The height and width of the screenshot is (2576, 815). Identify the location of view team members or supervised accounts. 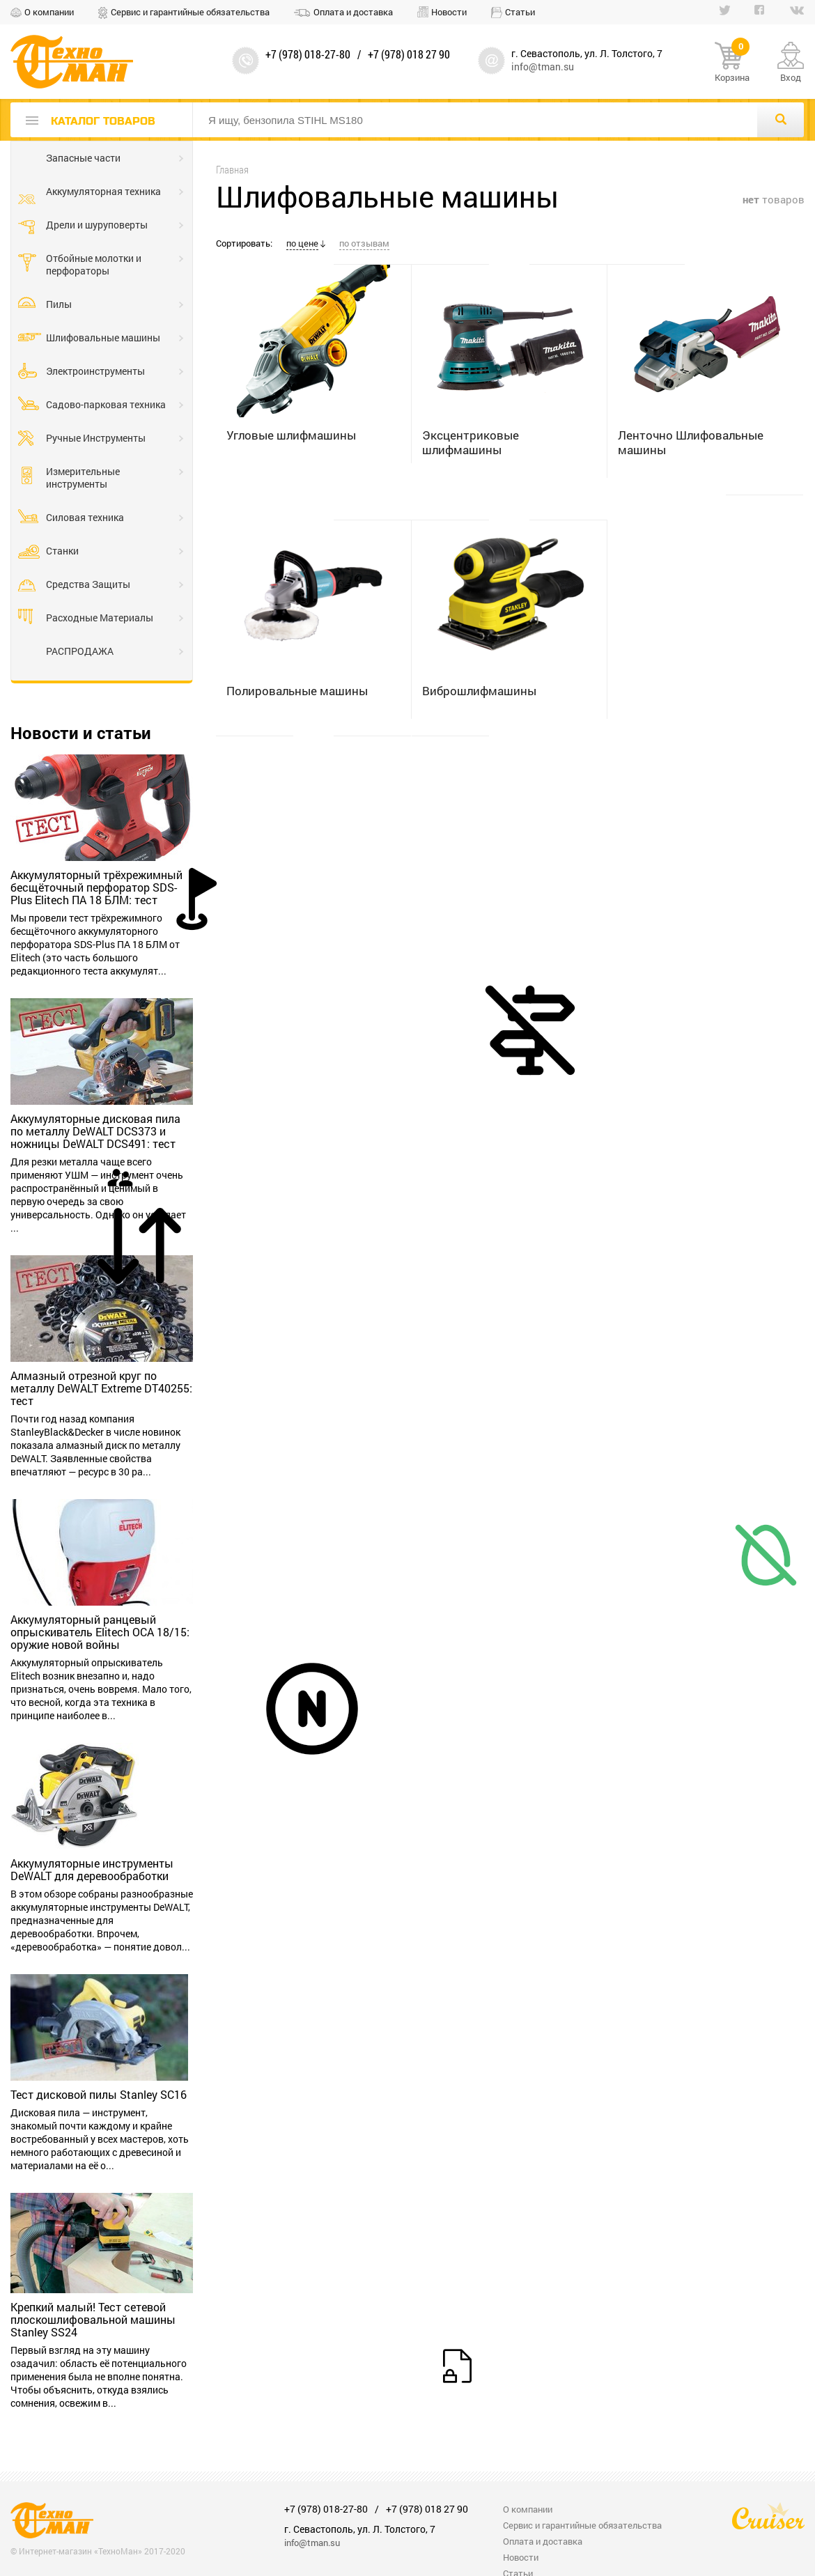
(120, 1177).